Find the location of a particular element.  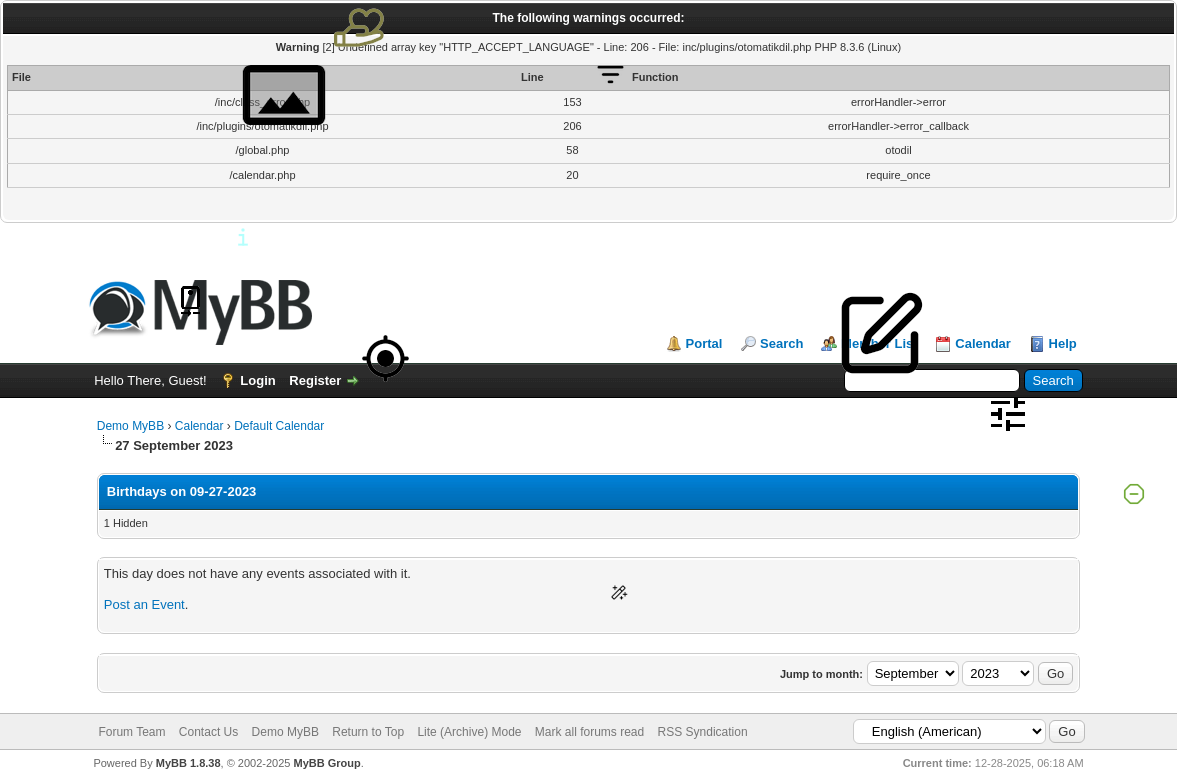

filter or sort list items is located at coordinates (610, 74).